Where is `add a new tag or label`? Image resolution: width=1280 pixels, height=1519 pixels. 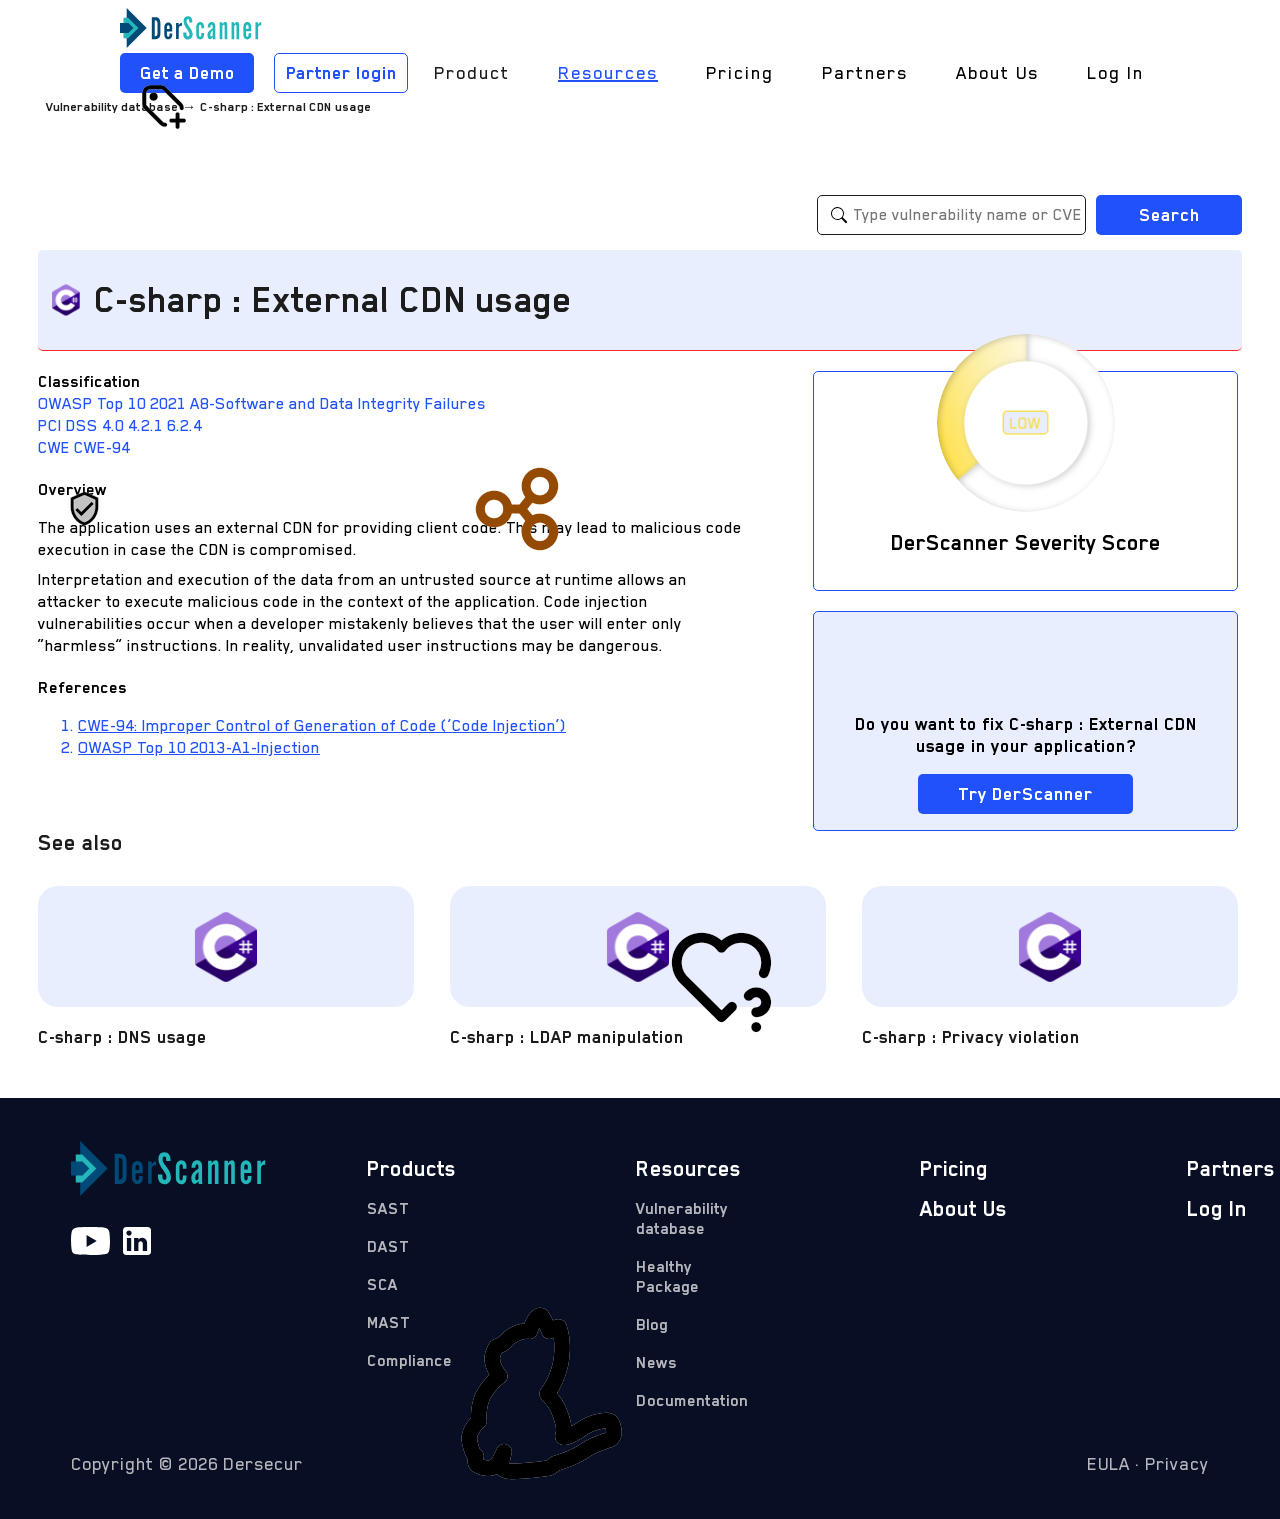
add a new tag or label is located at coordinates (163, 106).